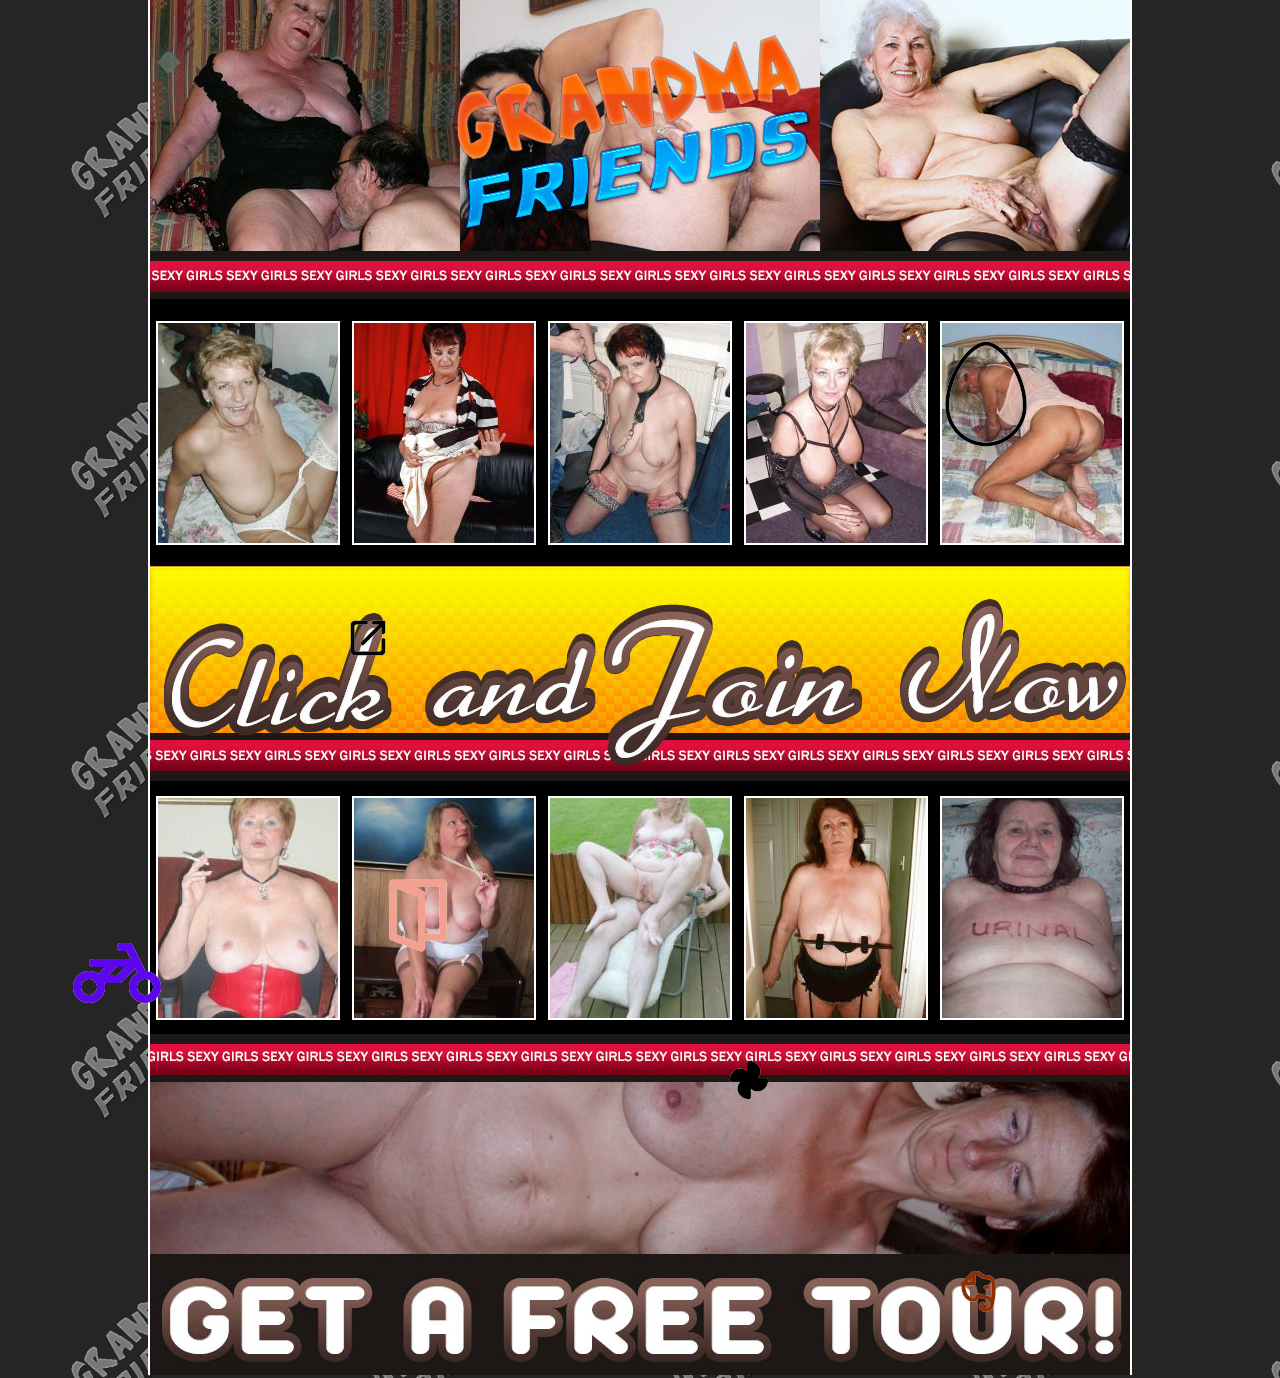 Image resolution: width=1280 pixels, height=1378 pixels. I want to click on open link in new window or tab, so click(368, 638).